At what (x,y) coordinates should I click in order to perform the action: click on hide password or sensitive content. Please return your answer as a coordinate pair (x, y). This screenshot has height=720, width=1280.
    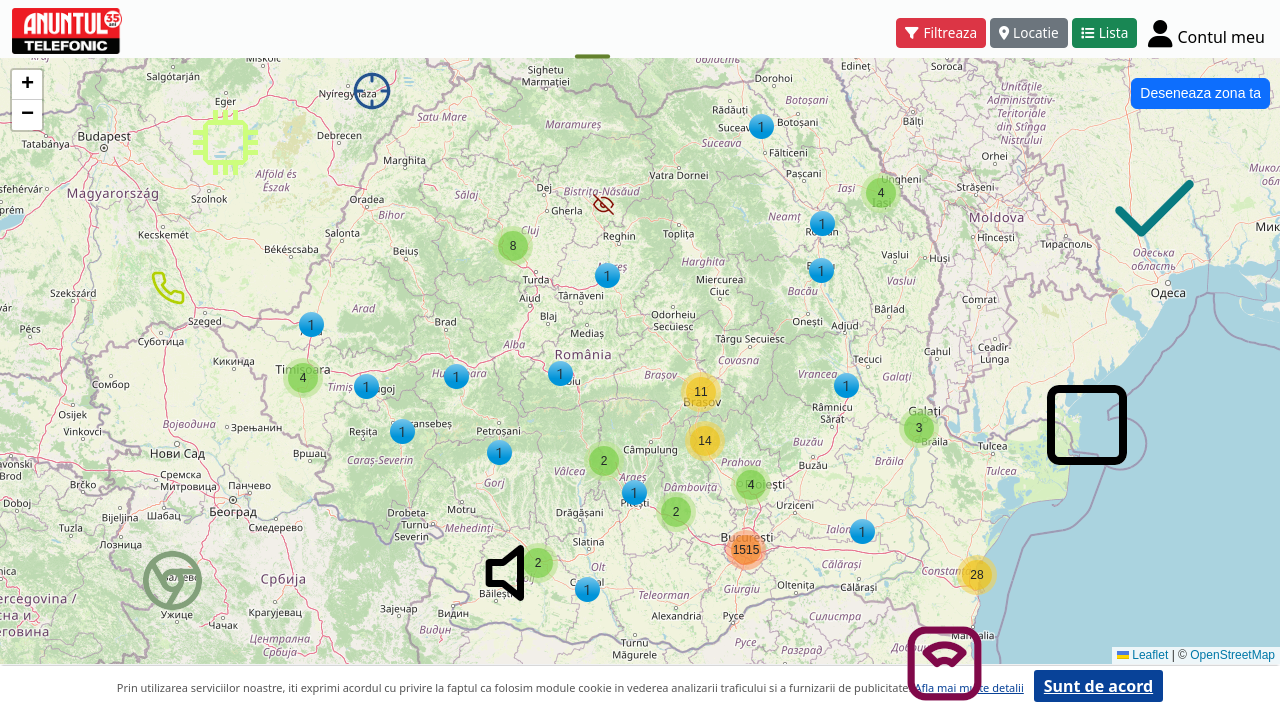
    Looking at the image, I should click on (603, 204).